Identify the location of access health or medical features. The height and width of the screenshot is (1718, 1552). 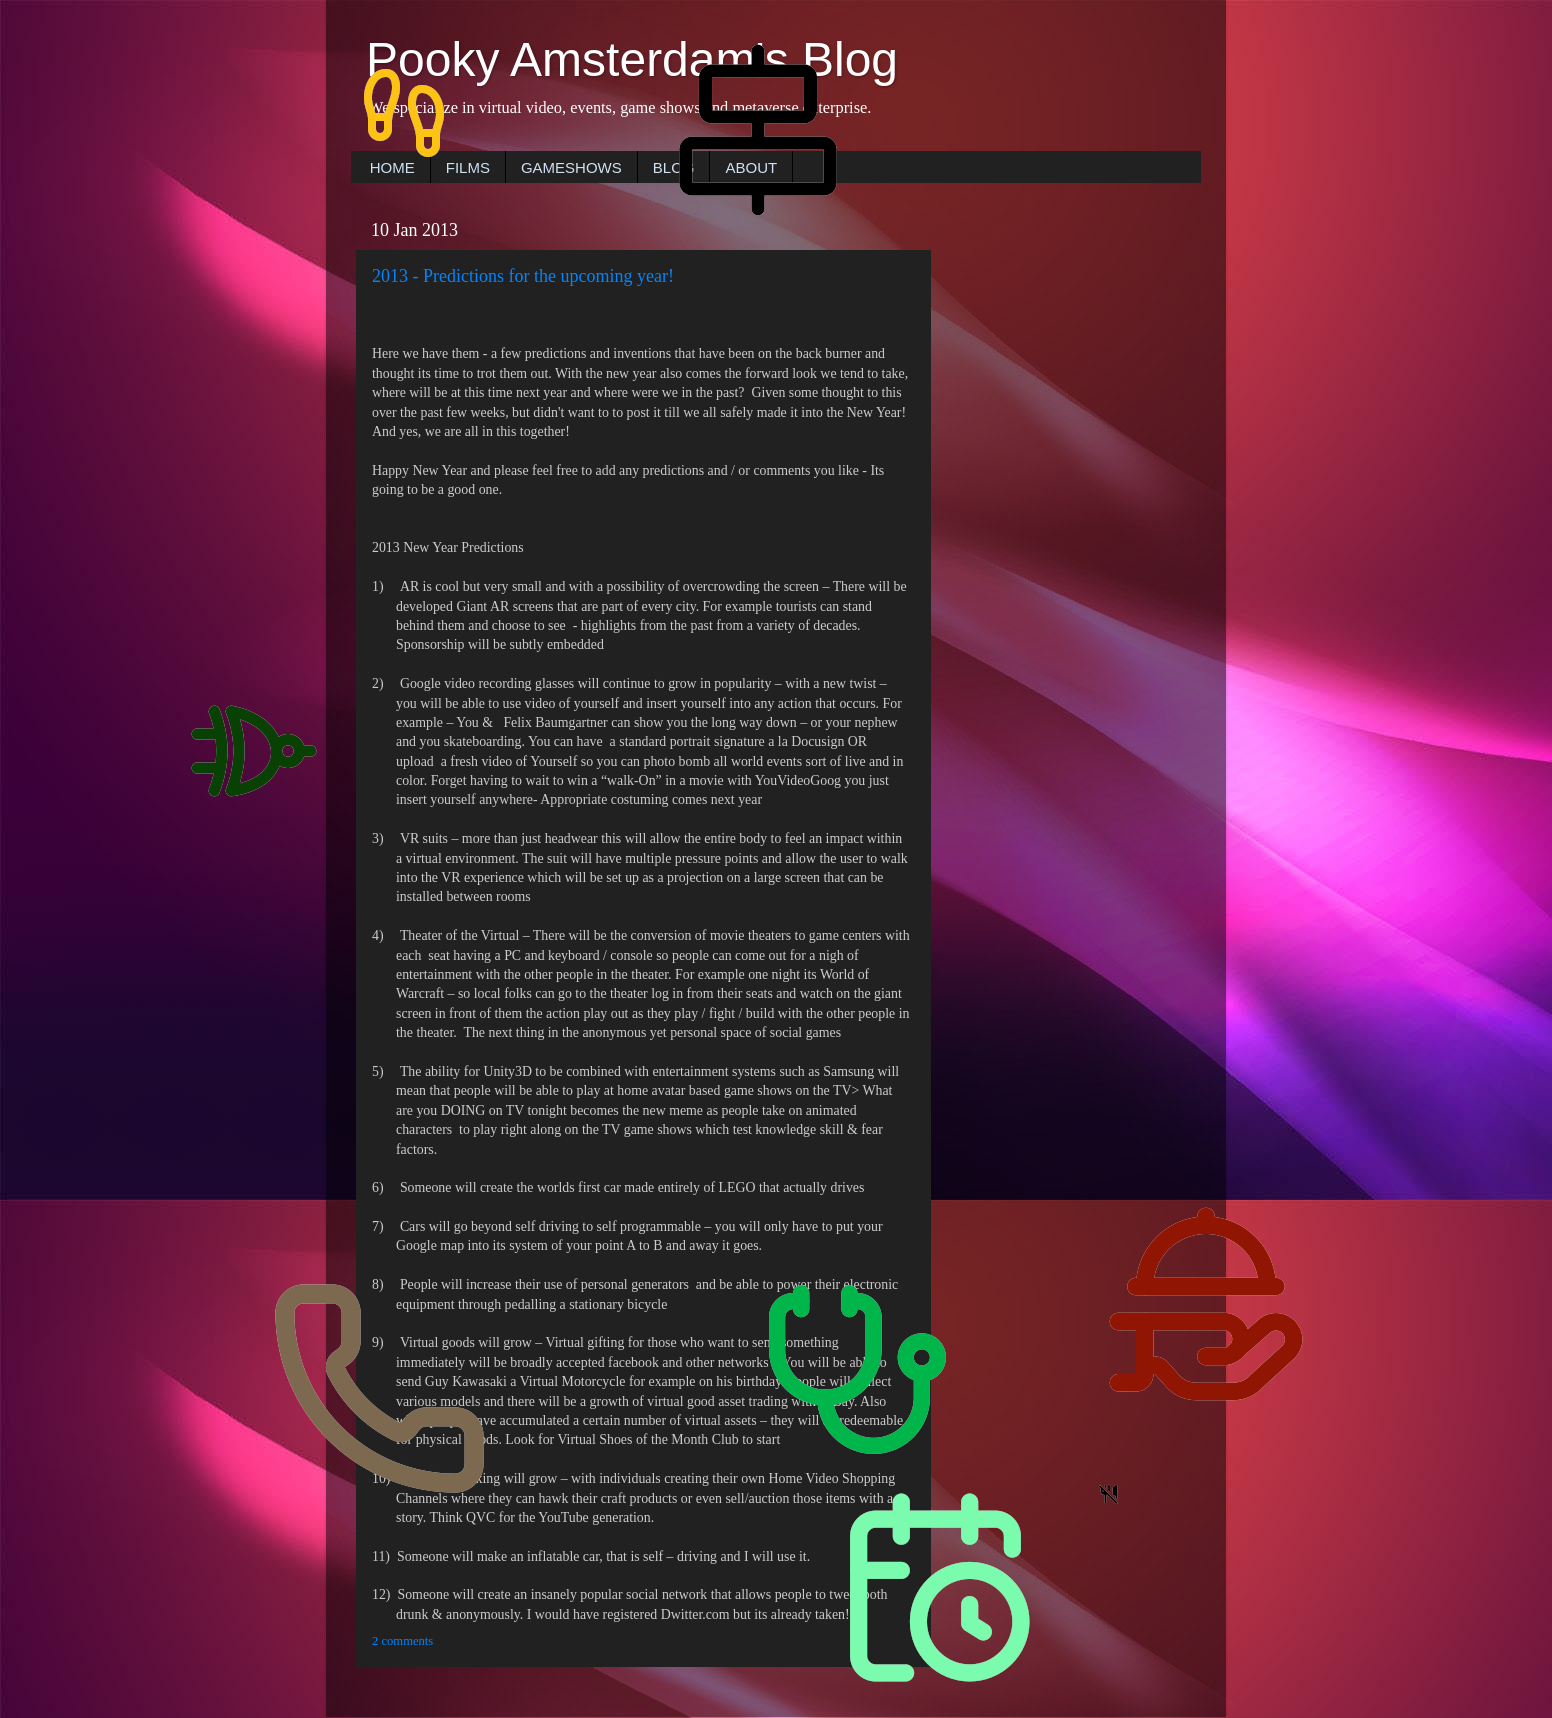
(857, 1373).